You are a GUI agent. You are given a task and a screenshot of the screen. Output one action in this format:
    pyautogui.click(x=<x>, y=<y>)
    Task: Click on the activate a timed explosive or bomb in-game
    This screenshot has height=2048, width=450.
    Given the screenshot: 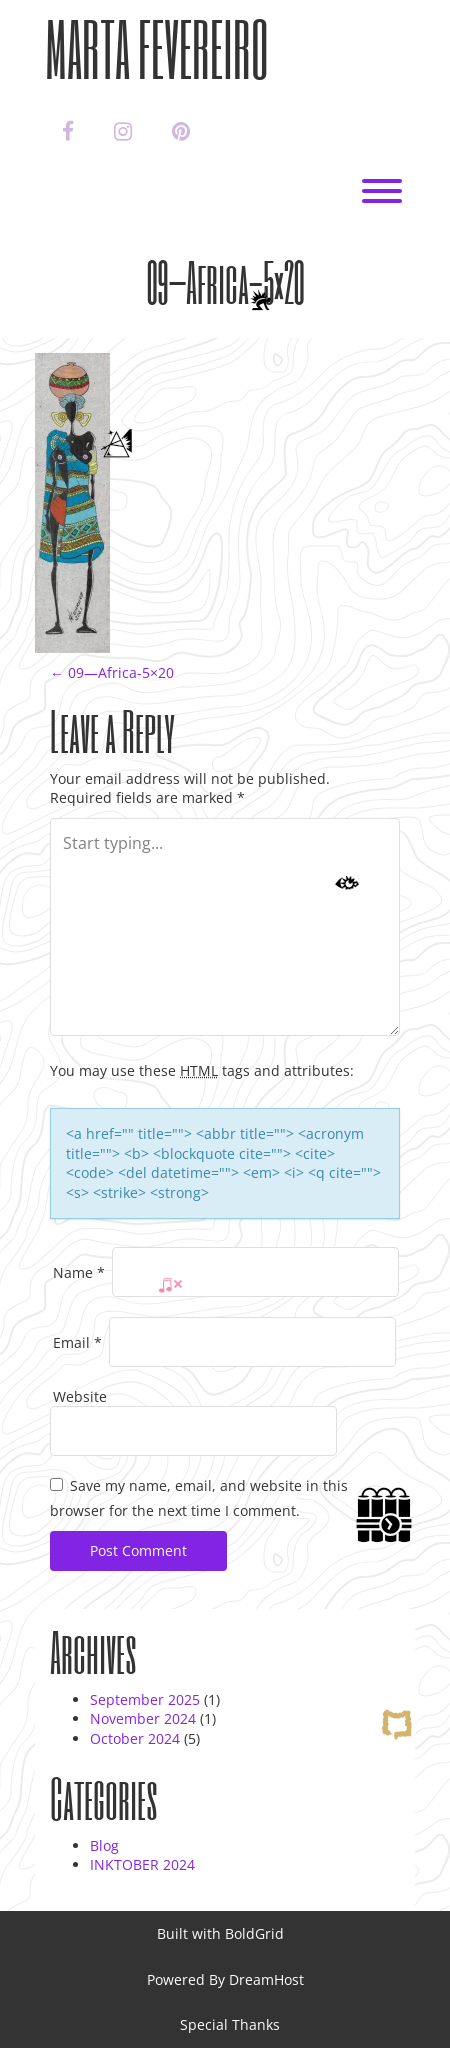 What is the action you would take?
    pyautogui.click(x=384, y=1515)
    